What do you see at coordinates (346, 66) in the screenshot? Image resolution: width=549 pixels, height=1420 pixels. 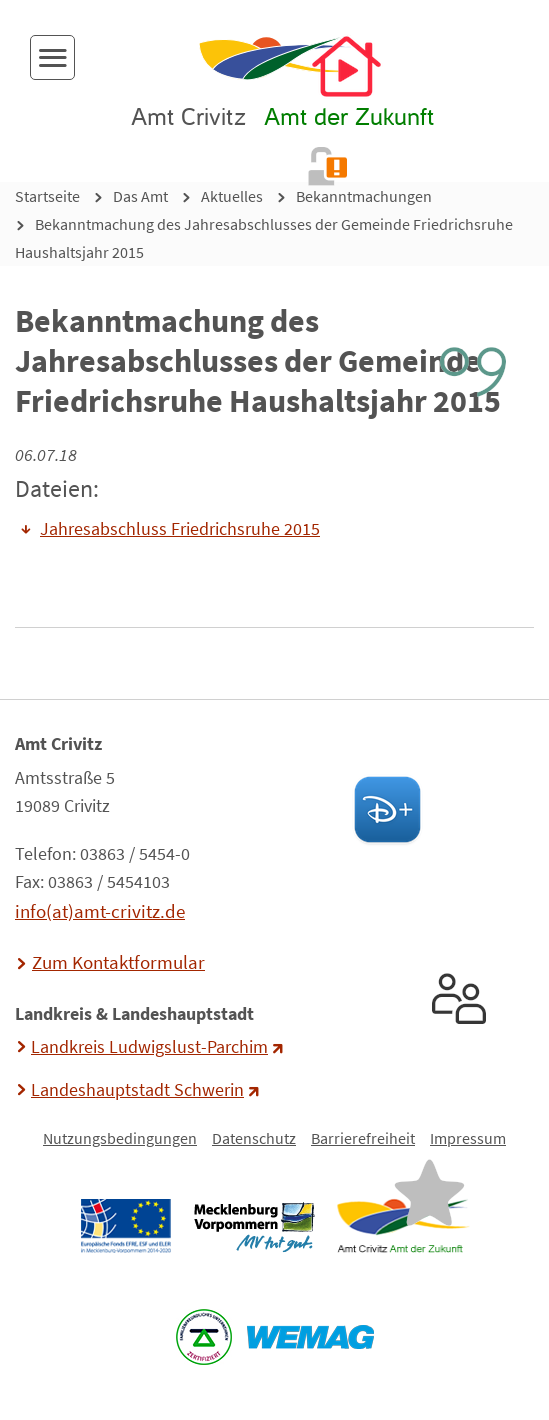 I see `access home sharing preferences` at bounding box center [346, 66].